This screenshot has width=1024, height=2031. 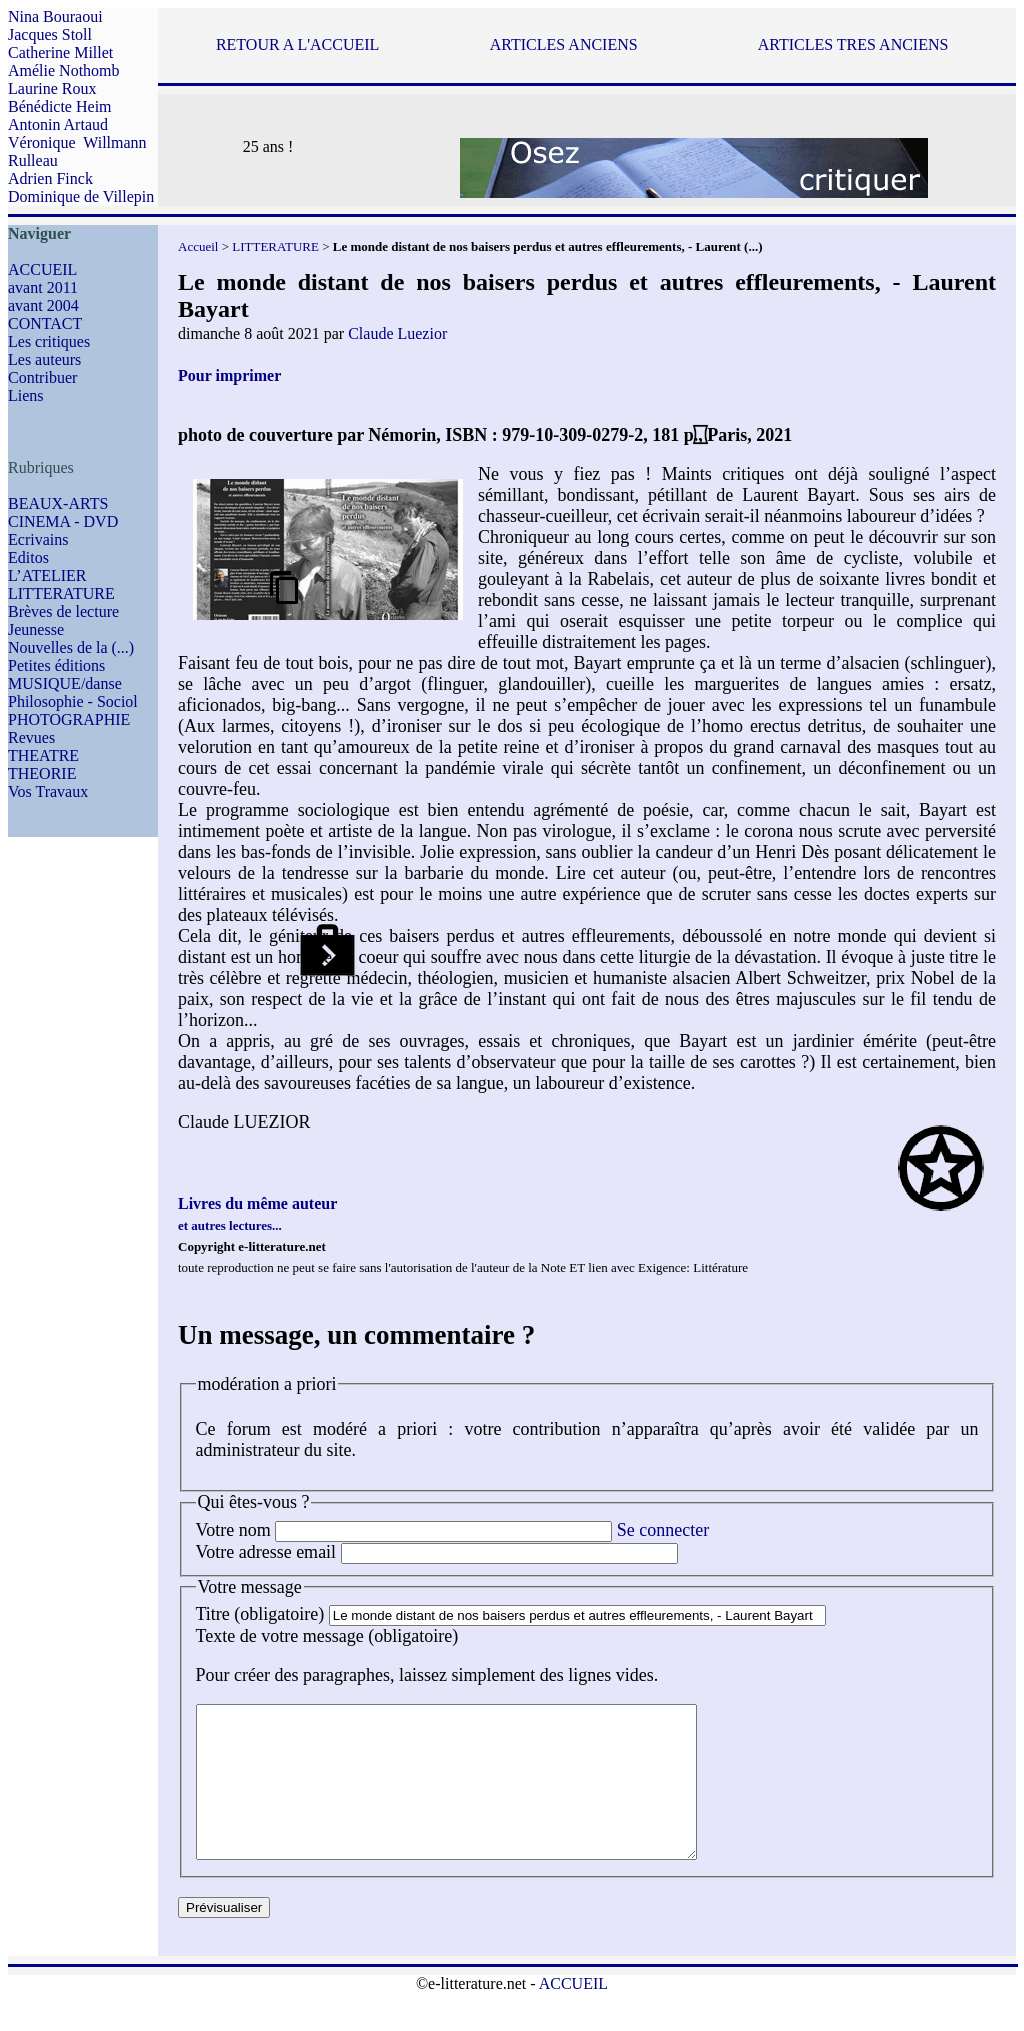 I want to click on switch to vertical panorama mode, so click(x=700, y=434).